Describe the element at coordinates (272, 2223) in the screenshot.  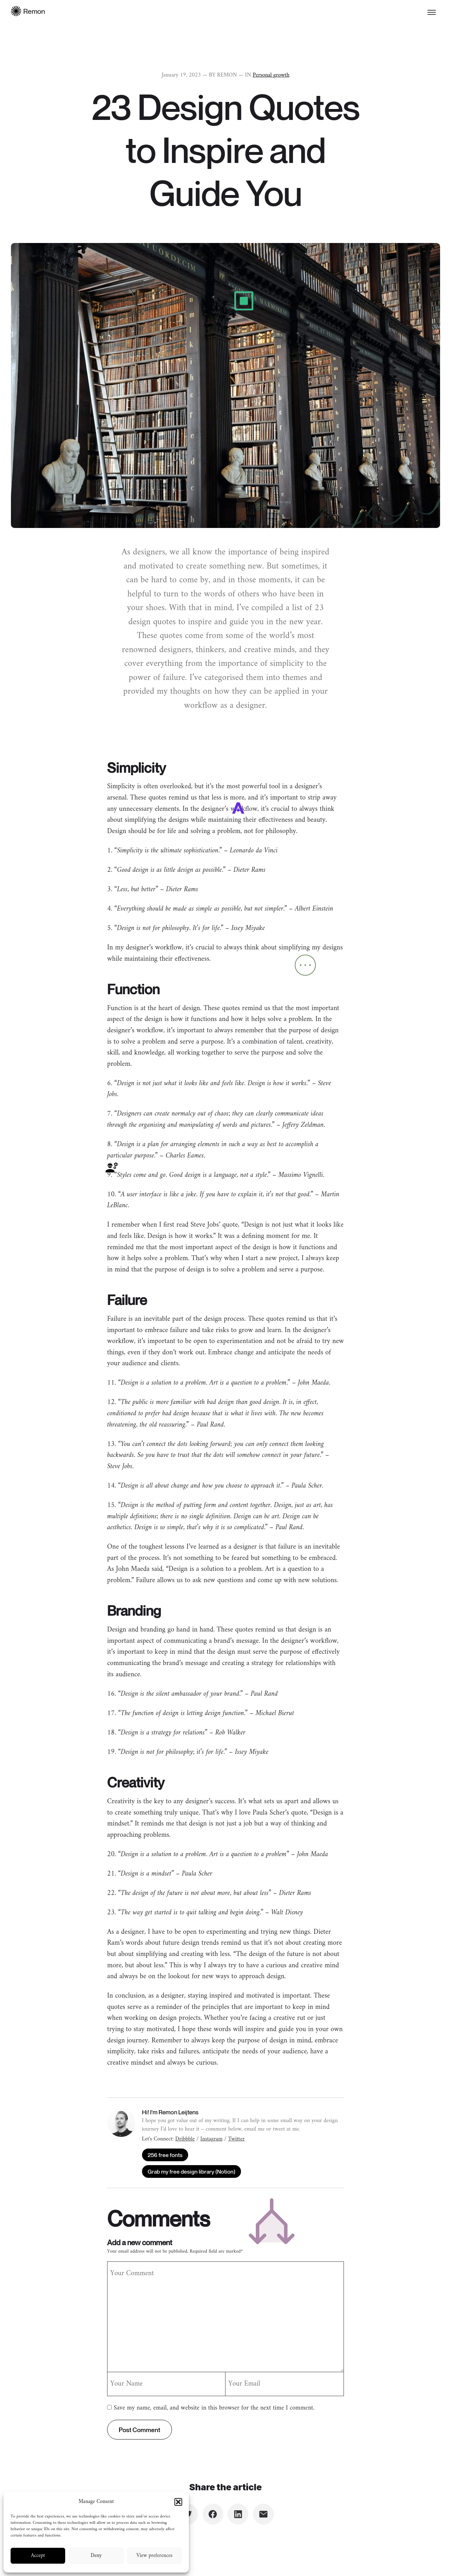
I see `split content into multiple paths` at that location.